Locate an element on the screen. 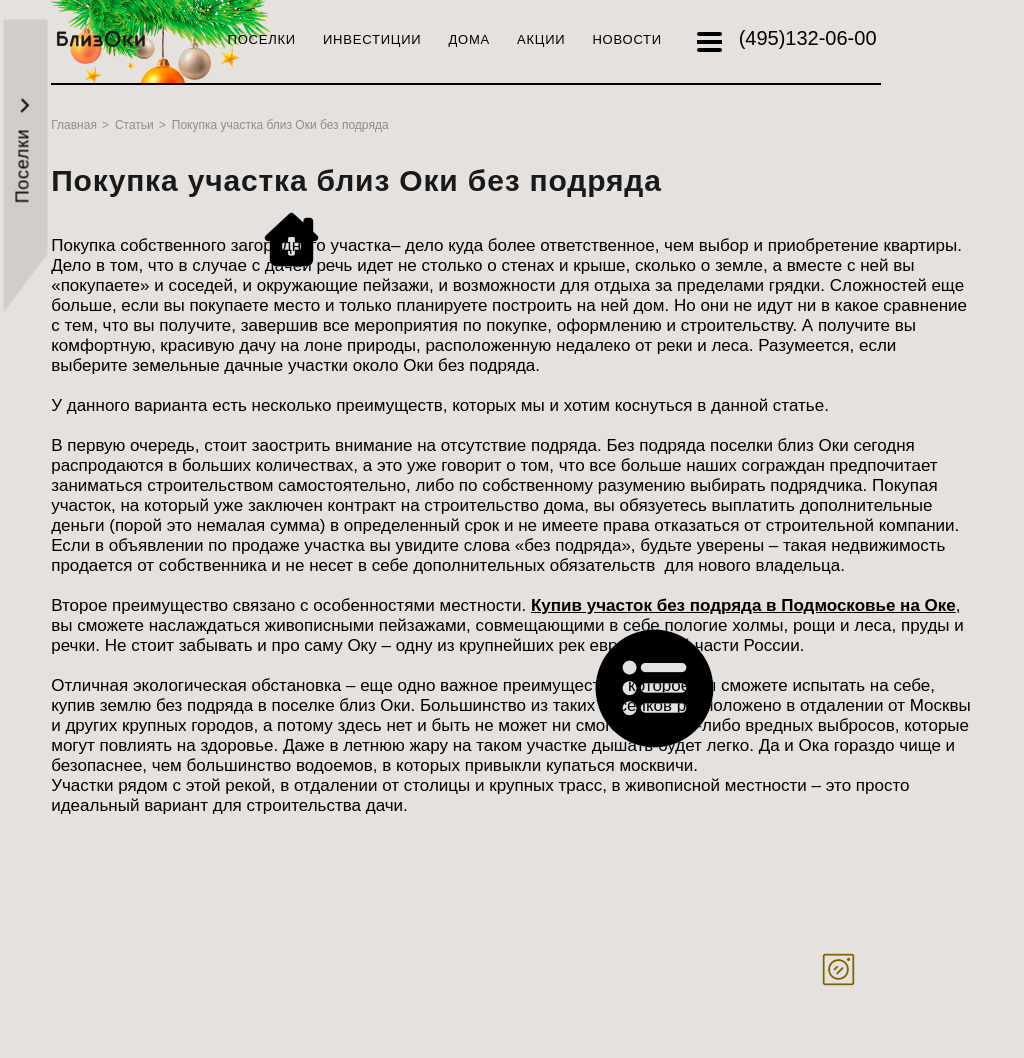 This screenshot has width=1024, height=1058. access laundry or appliance controls is located at coordinates (838, 969).